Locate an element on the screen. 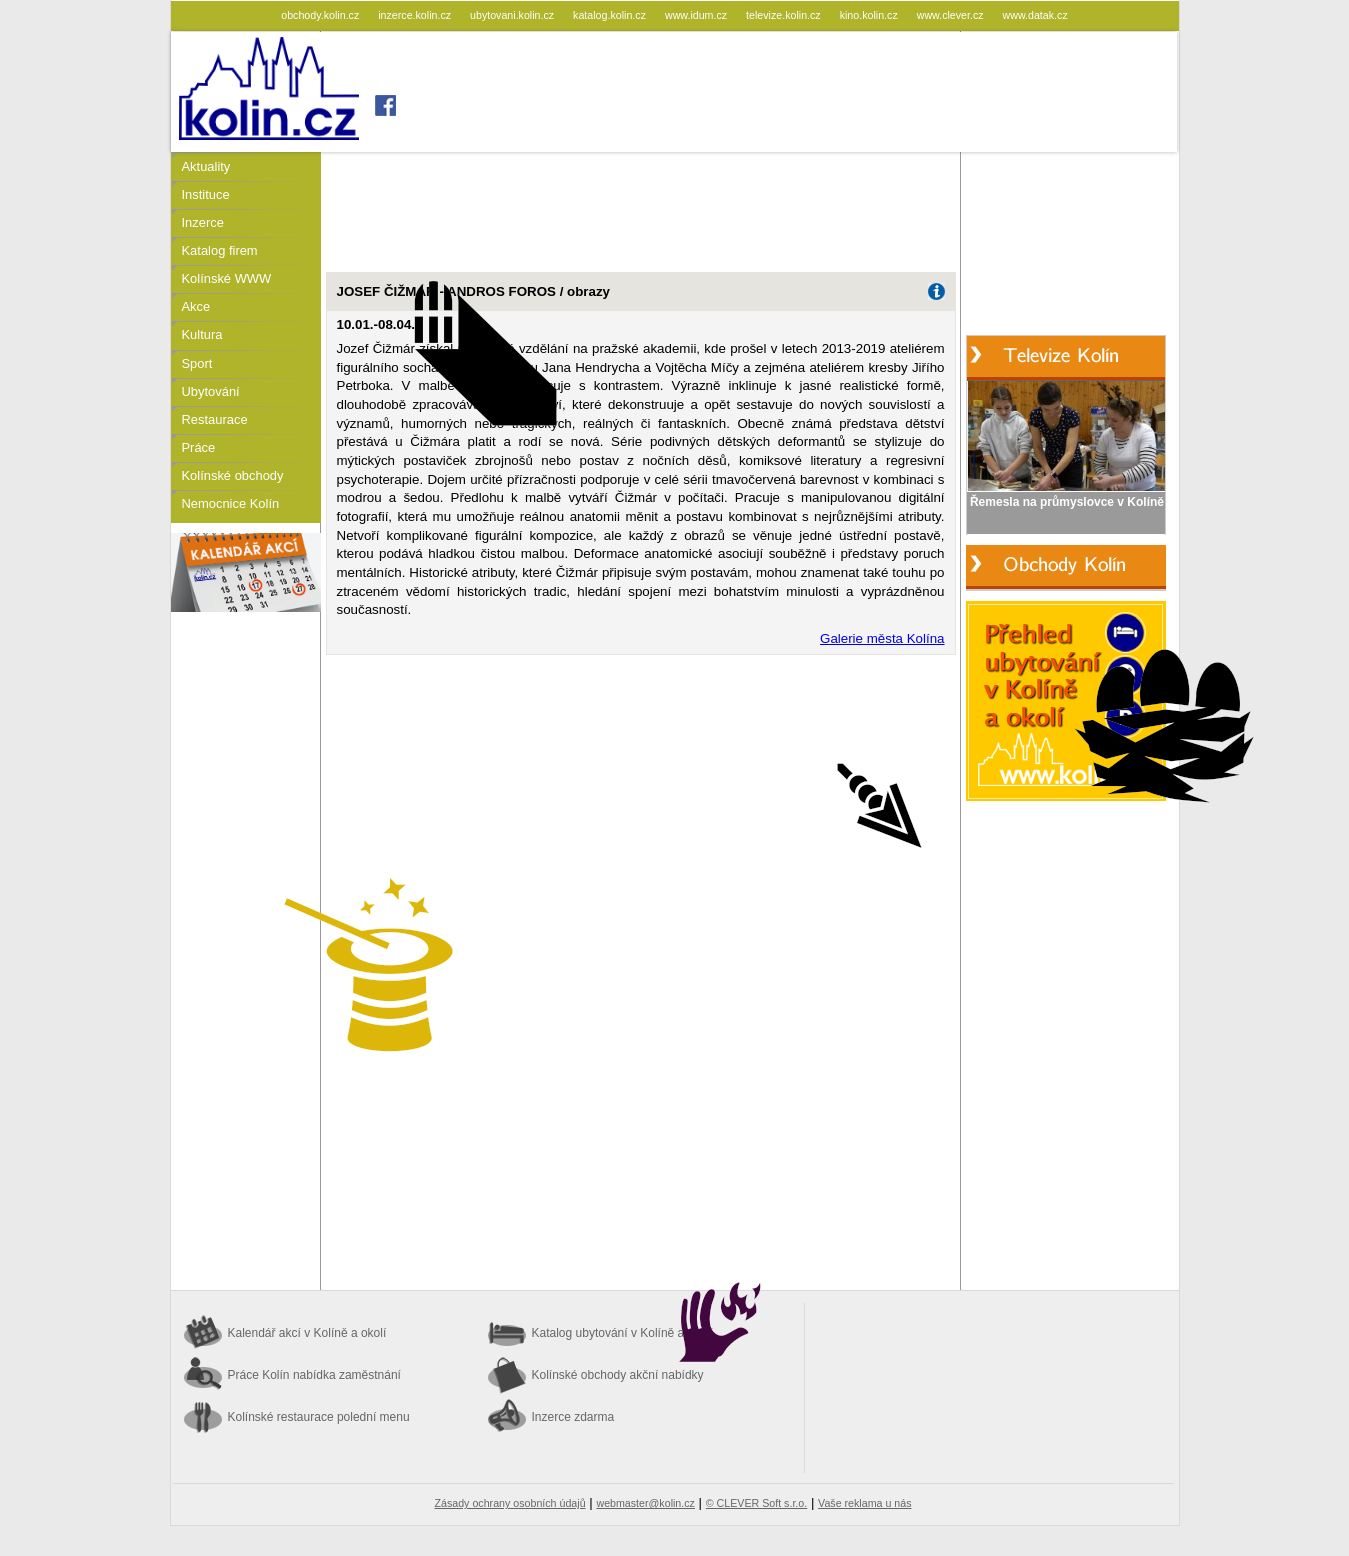  access magic or special effects features is located at coordinates (368, 964).